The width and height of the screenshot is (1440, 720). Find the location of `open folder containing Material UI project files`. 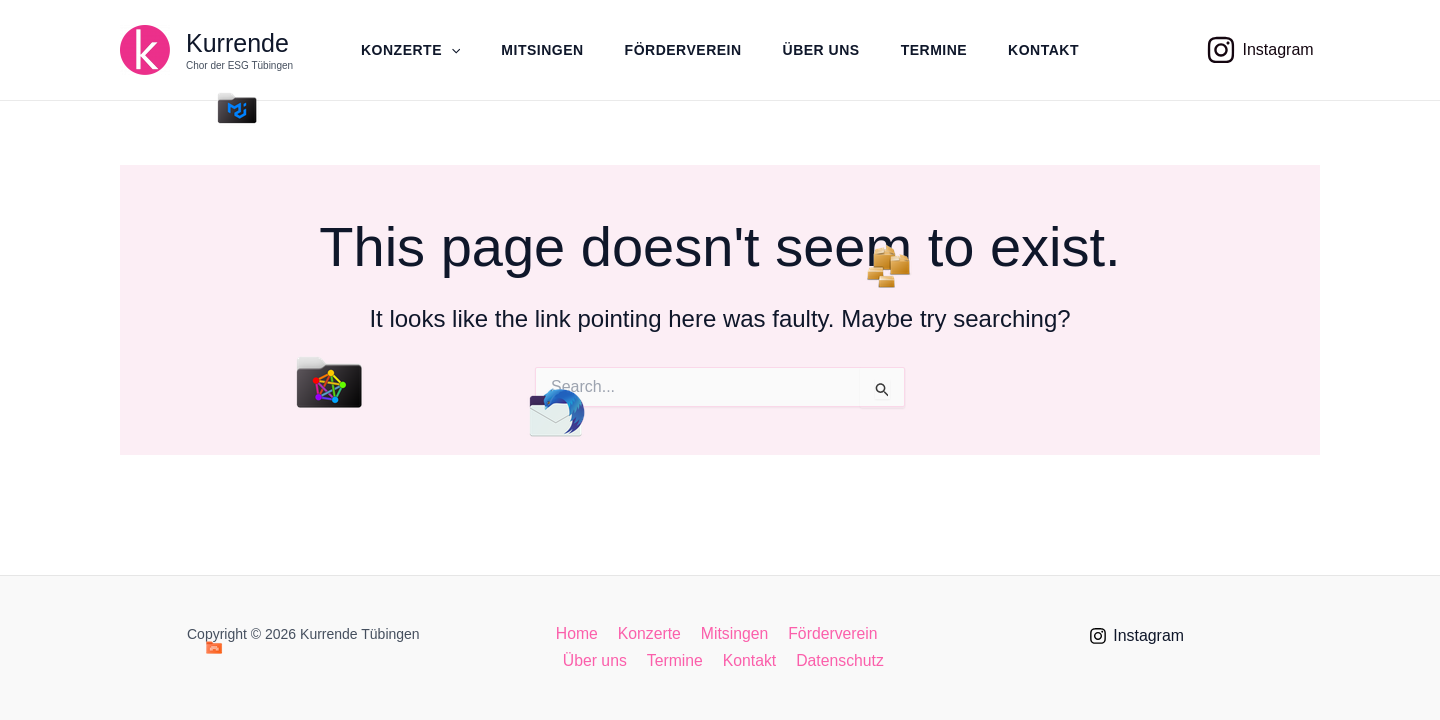

open folder containing Material UI project files is located at coordinates (237, 109).